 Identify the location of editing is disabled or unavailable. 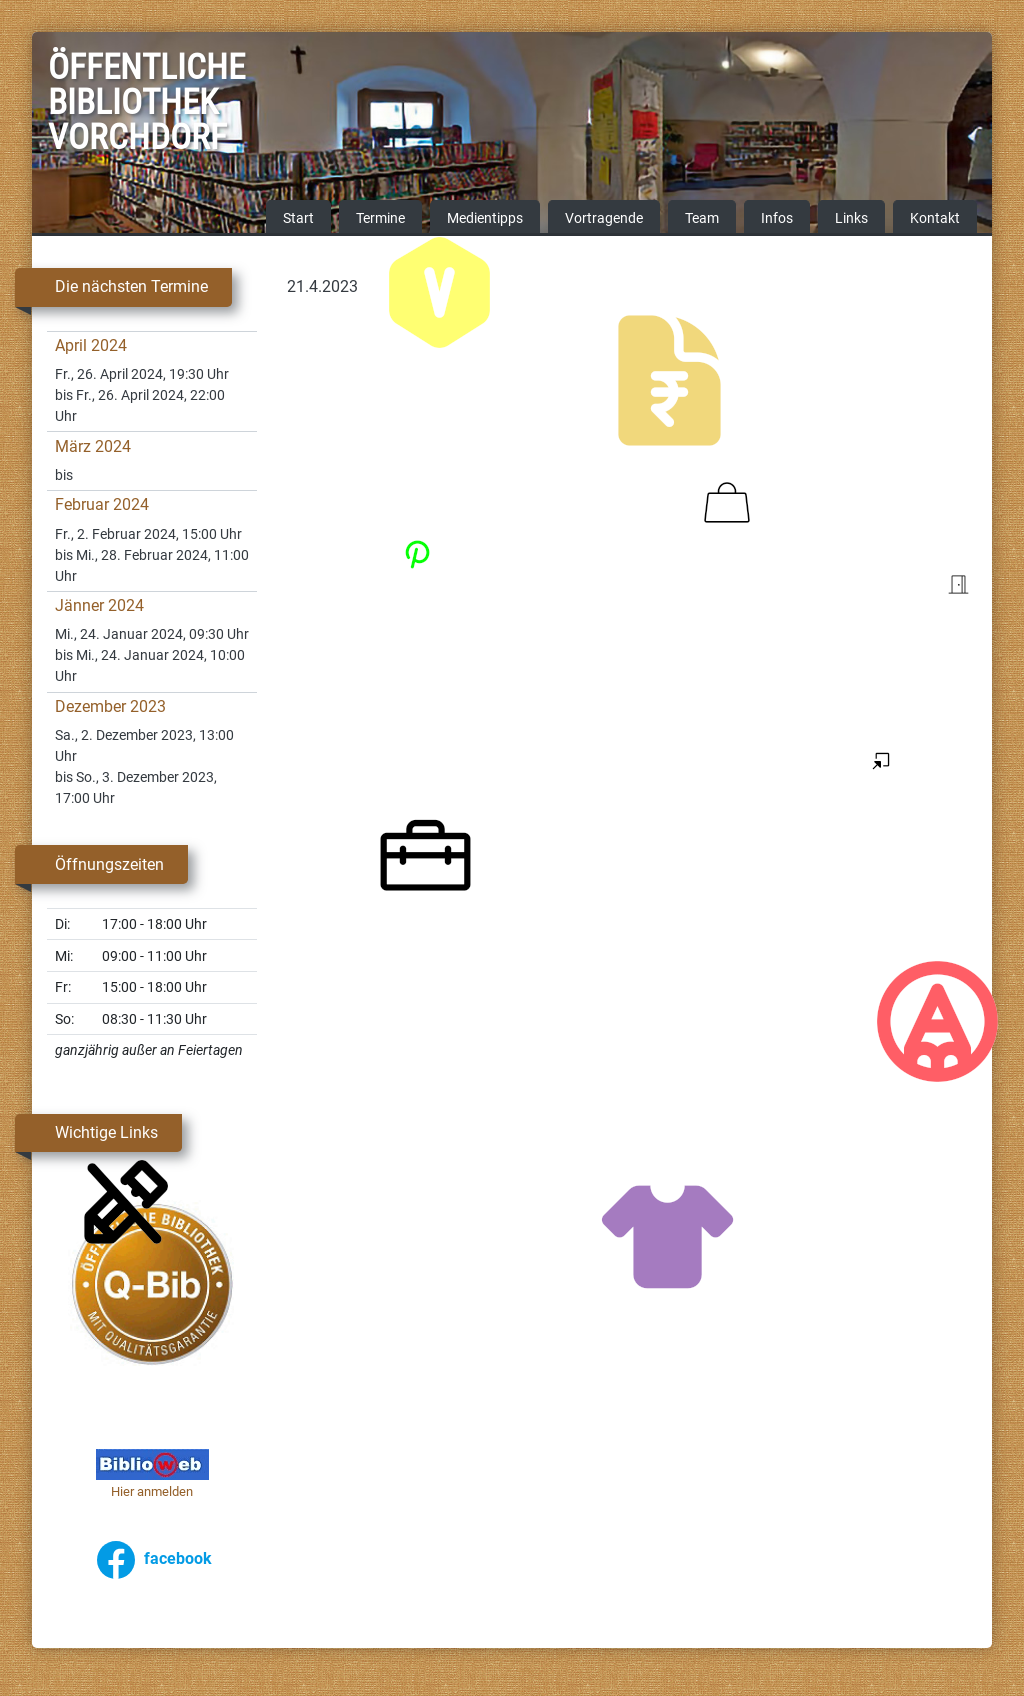
(124, 1203).